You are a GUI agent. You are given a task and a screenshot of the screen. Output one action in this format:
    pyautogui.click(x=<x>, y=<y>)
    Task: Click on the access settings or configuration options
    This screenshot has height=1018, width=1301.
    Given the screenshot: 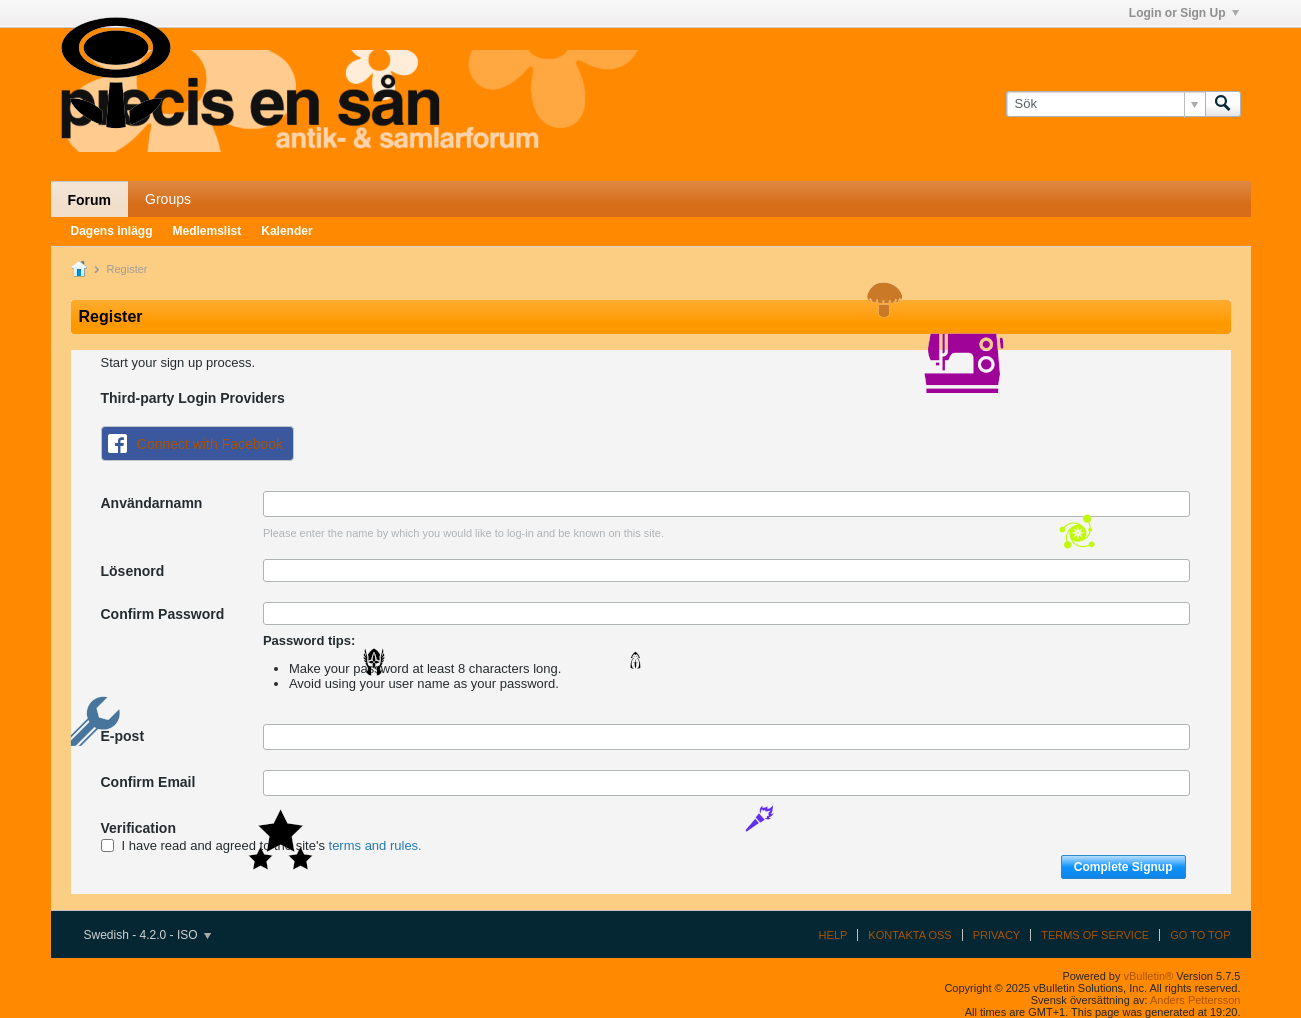 What is the action you would take?
    pyautogui.click(x=95, y=721)
    